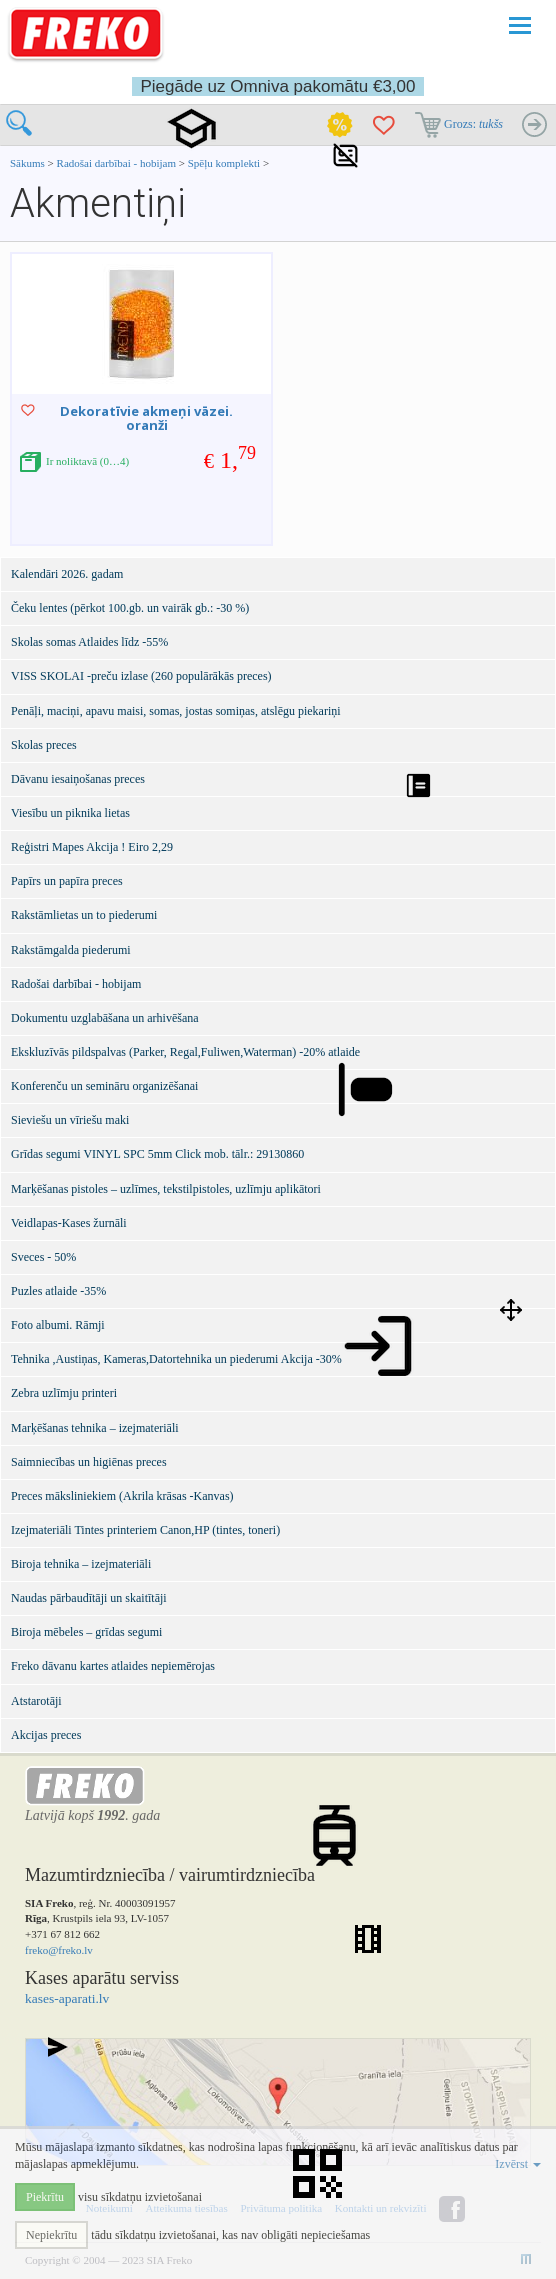 This screenshot has width=556, height=2279. What do you see at coordinates (368, 1939) in the screenshot?
I see `browse local movie theaters` at bounding box center [368, 1939].